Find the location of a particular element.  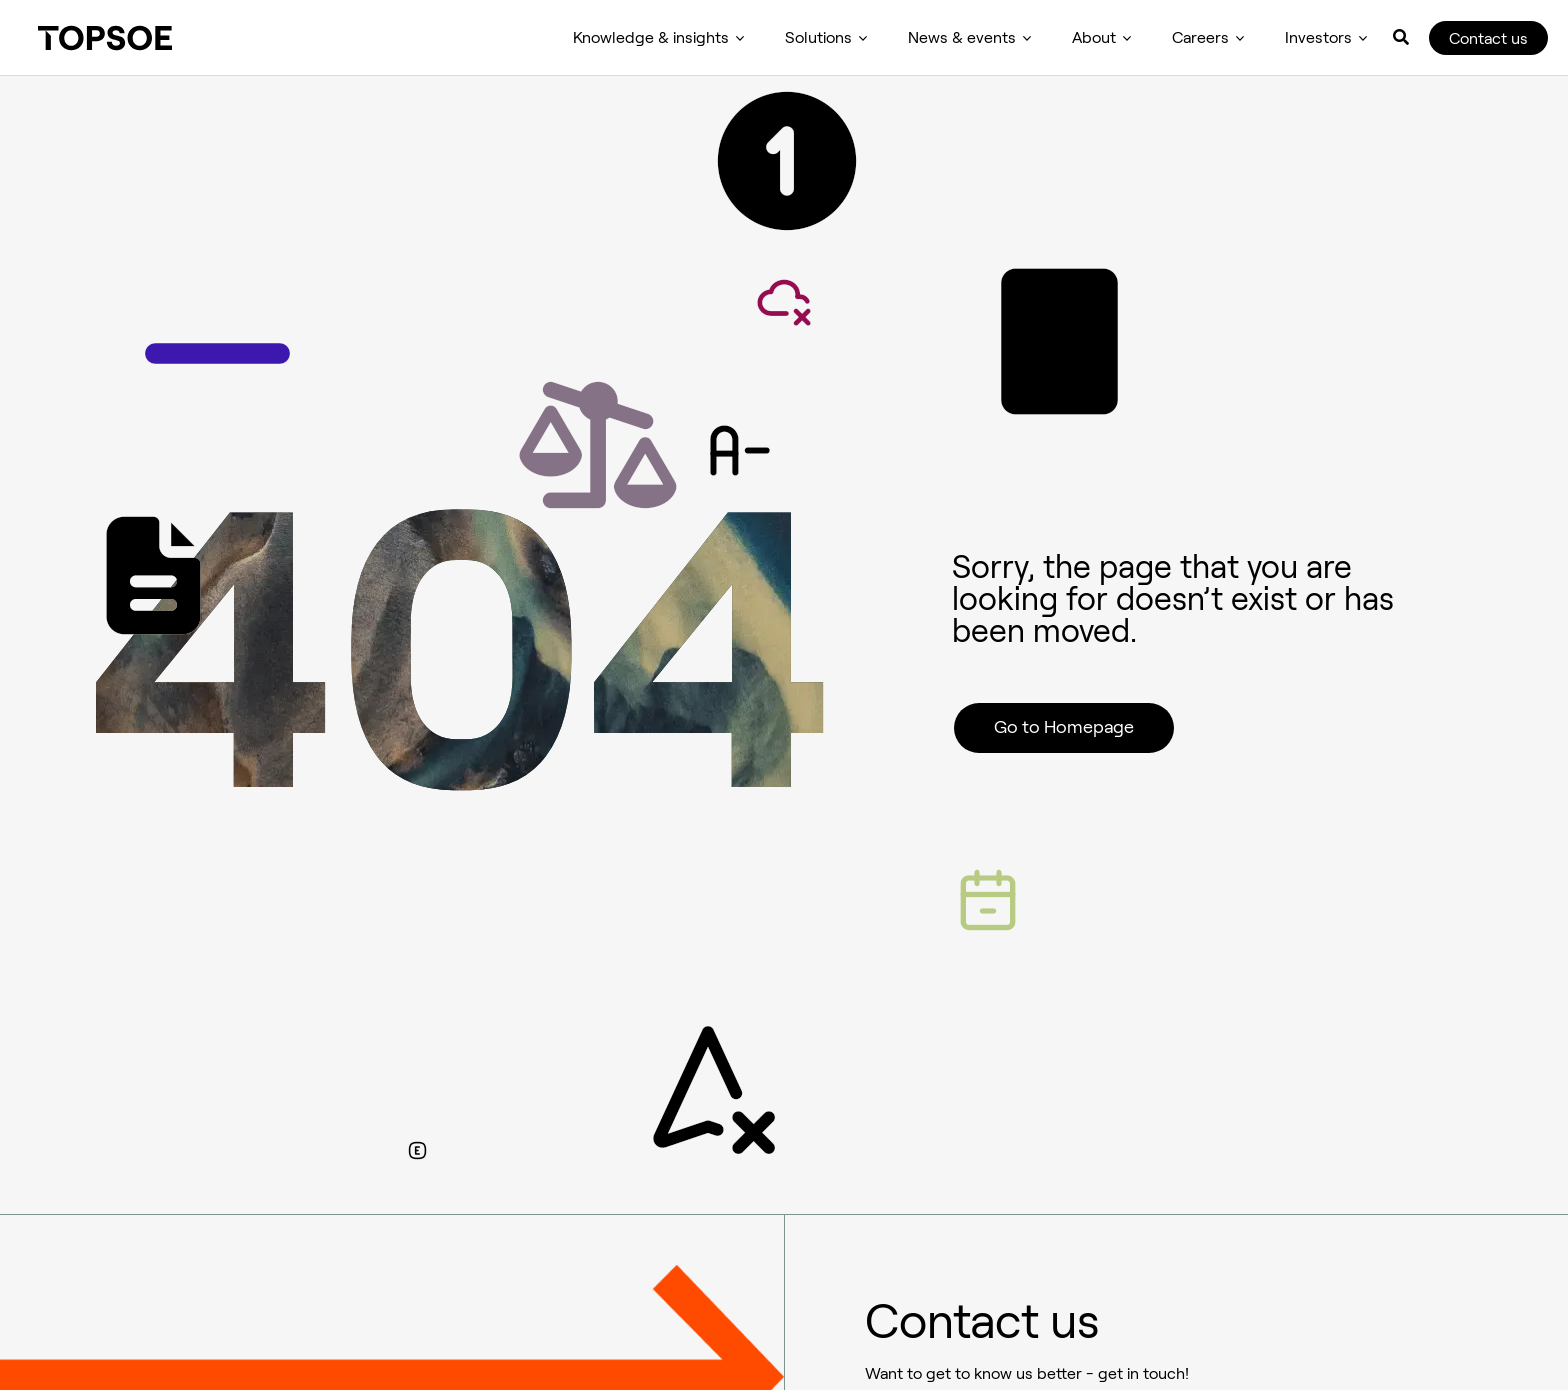

remove an item from a list or cart is located at coordinates (217, 353).